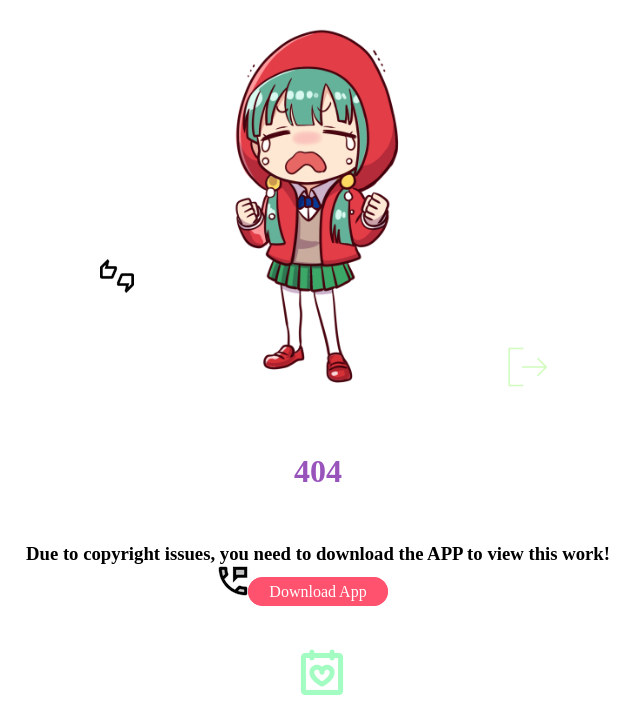 The width and height of the screenshot is (636, 720). I want to click on view favorite or loved events, so click(322, 674).